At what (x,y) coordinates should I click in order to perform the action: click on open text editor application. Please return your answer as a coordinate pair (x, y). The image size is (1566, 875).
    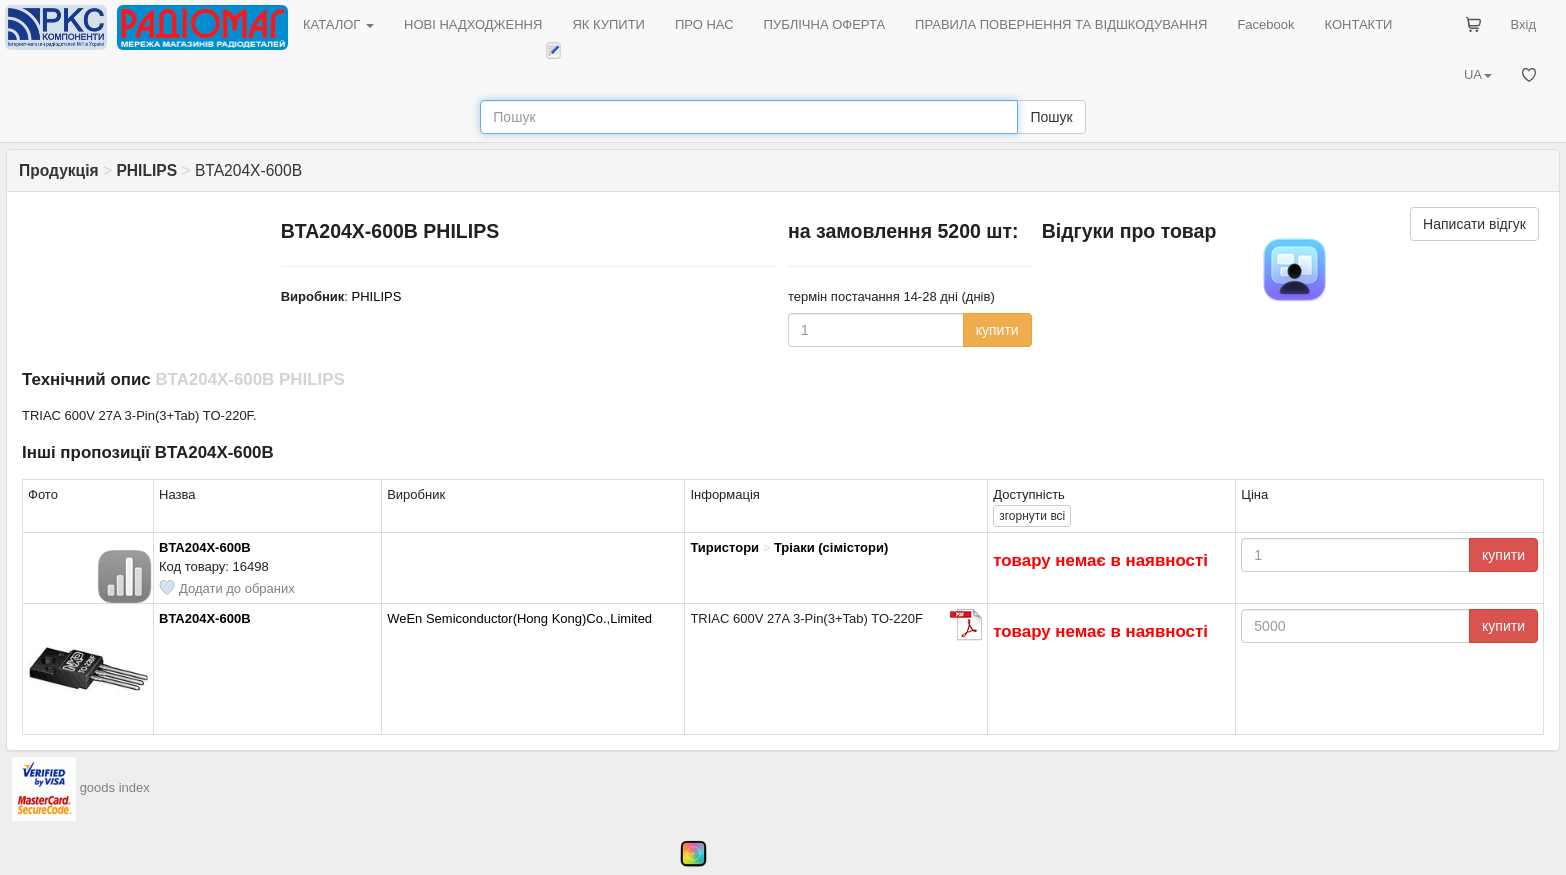
    Looking at the image, I should click on (553, 50).